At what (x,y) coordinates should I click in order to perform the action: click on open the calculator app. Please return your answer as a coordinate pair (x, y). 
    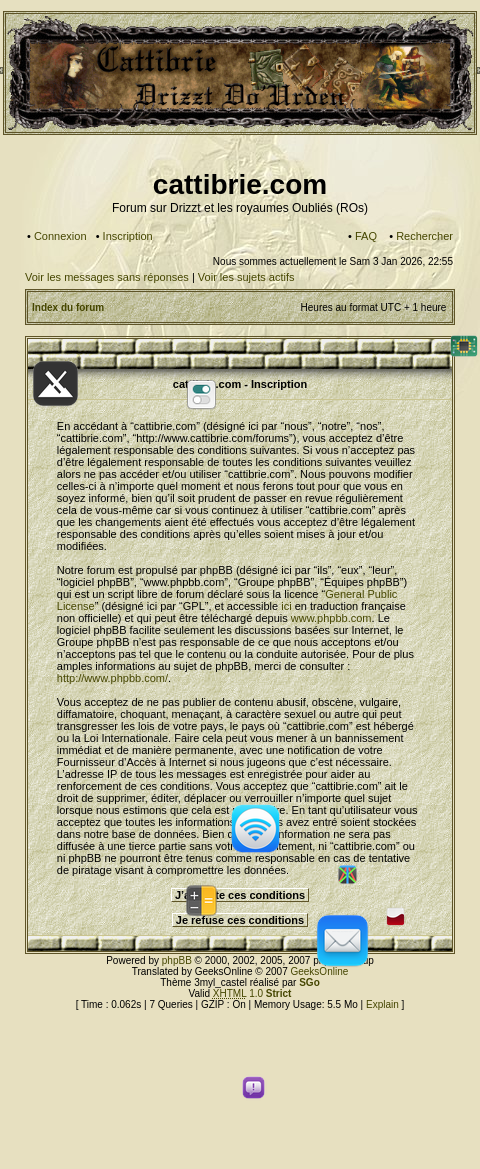
    Looking at the image, I should click on (201, 900).